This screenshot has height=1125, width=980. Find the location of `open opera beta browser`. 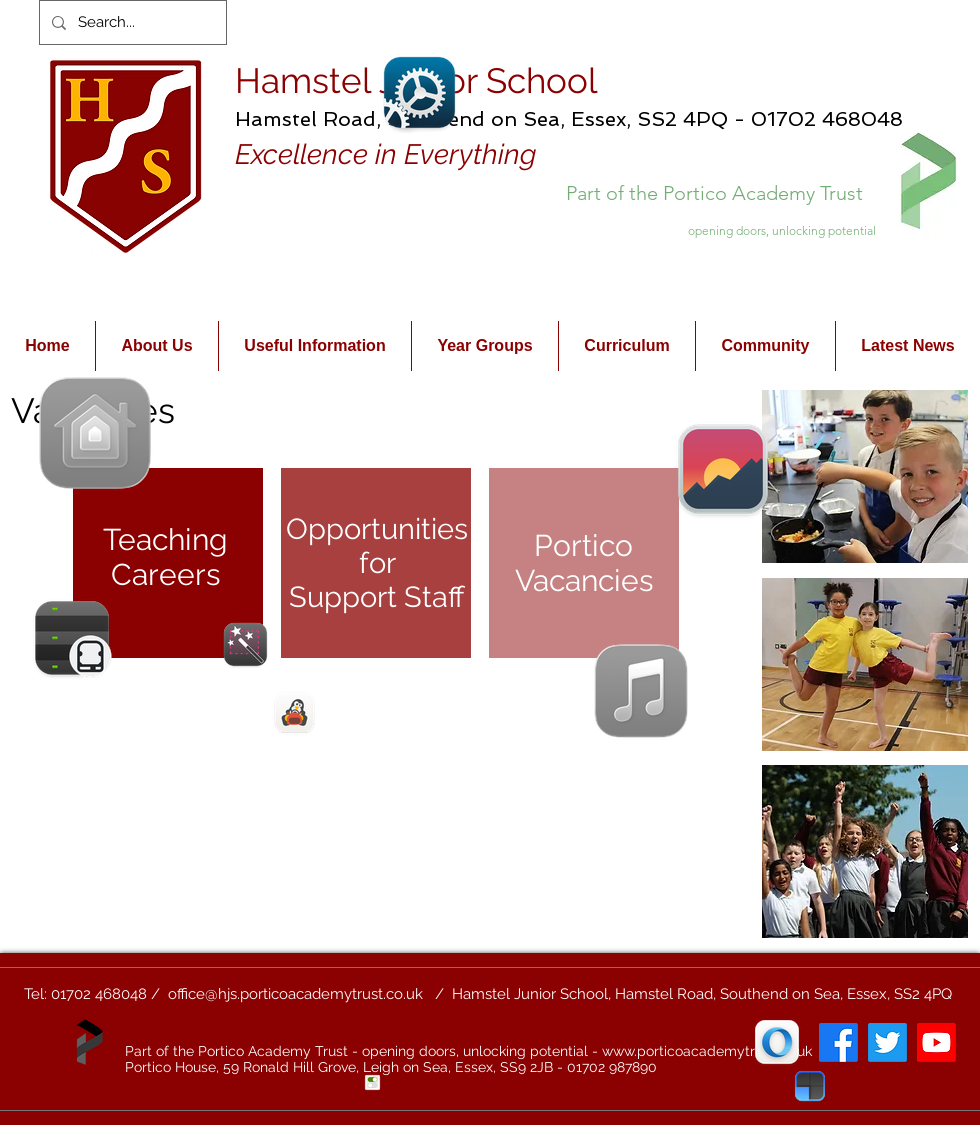

open opera beta browser is located at coordinates (777, 1042).